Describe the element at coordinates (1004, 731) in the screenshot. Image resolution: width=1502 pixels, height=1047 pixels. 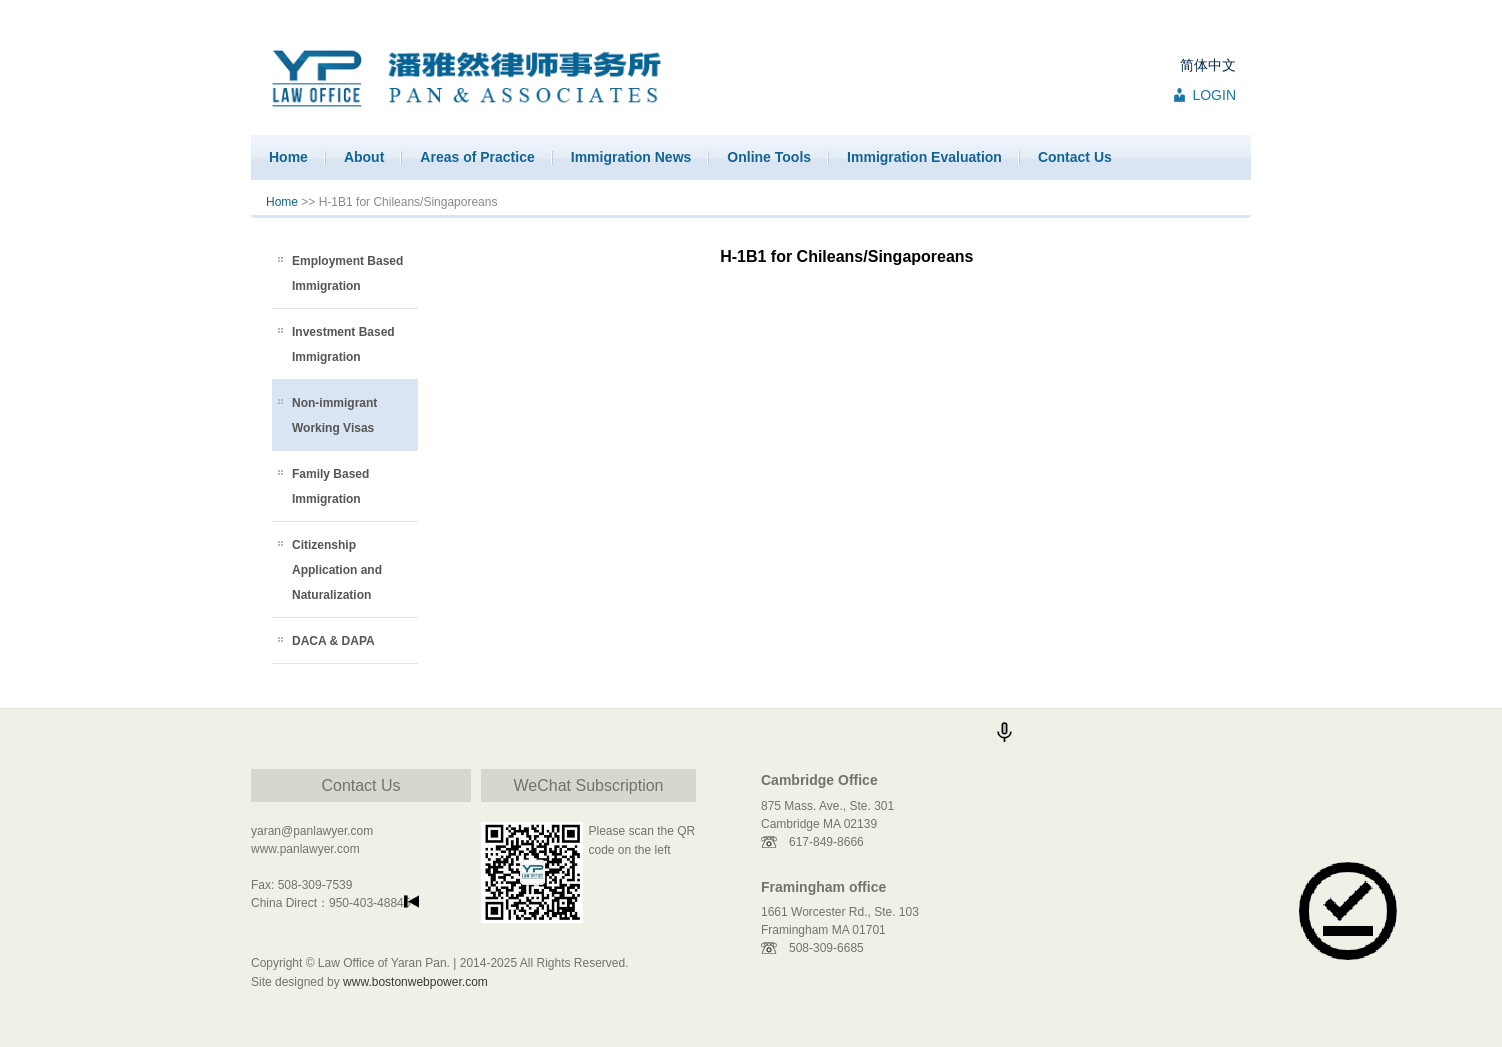
I see `tap to use voice input` at that location.